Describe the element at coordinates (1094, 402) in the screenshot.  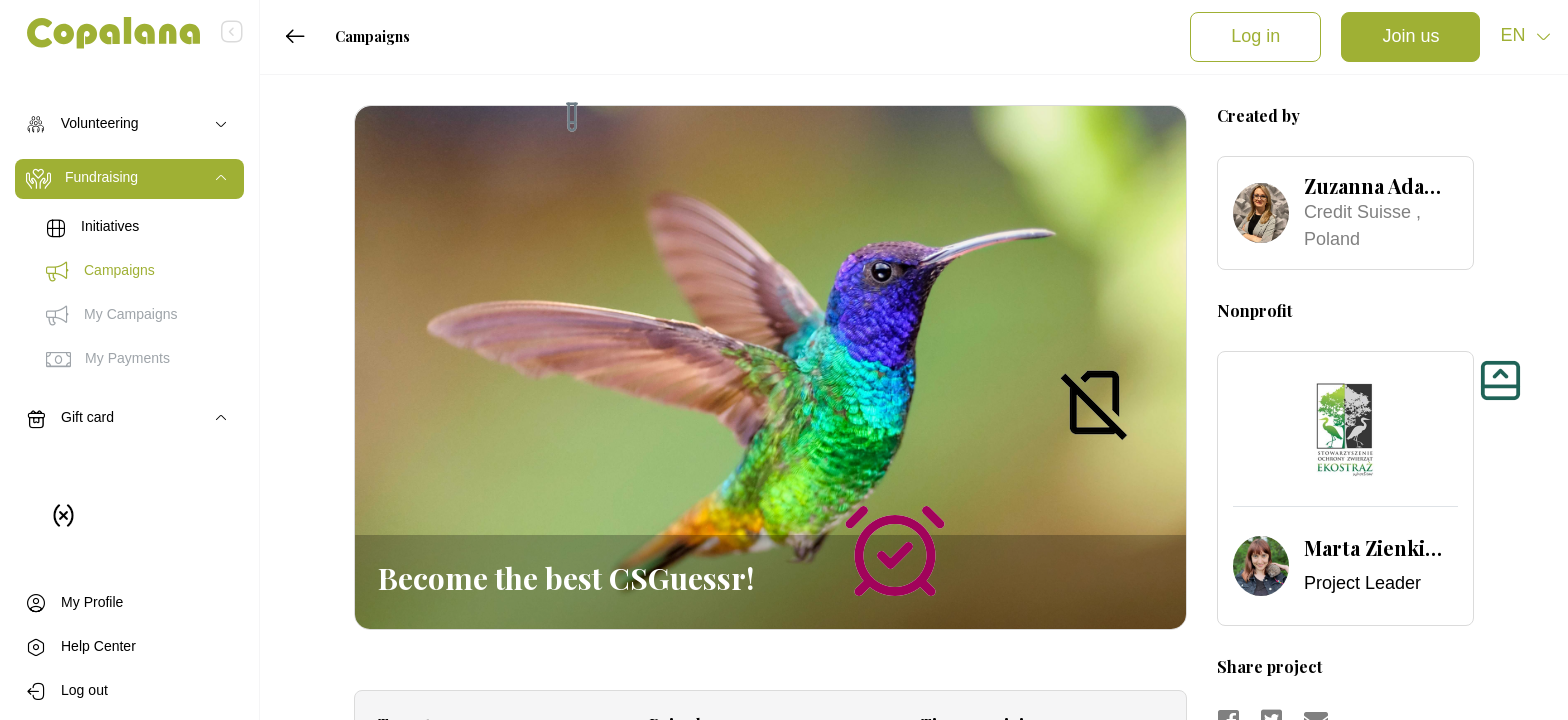
I see `no sim card detected` at that location.